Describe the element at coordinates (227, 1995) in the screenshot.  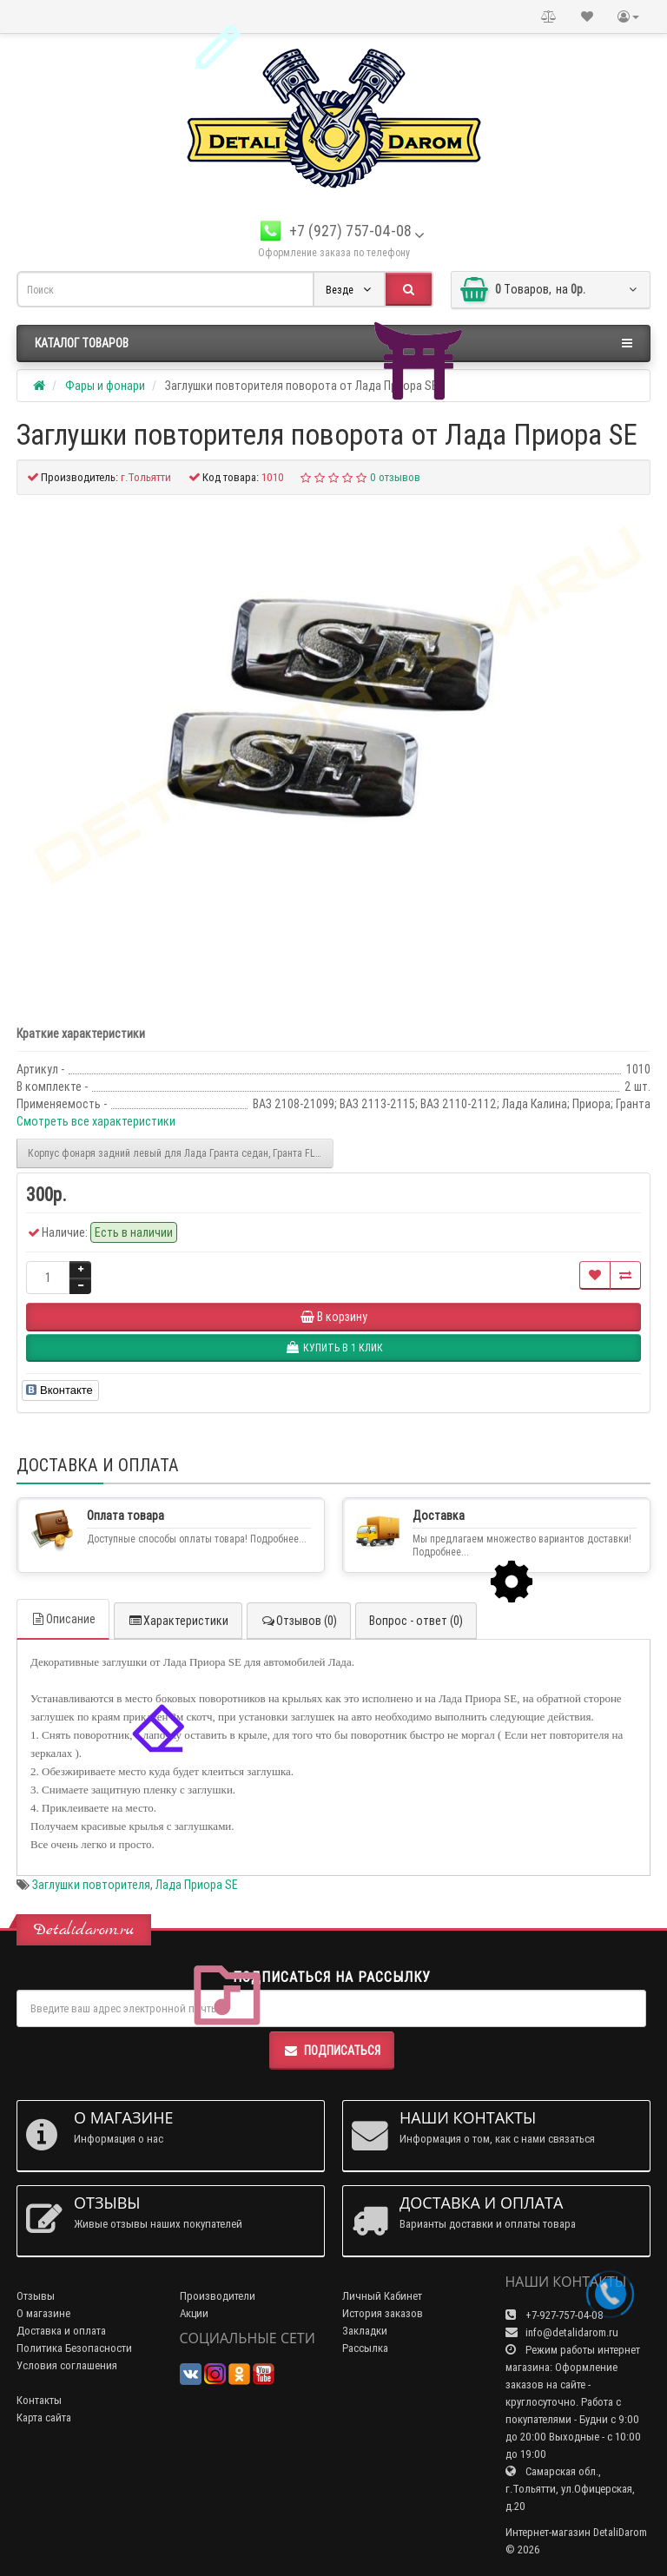
I see `open your music folder` at that location.